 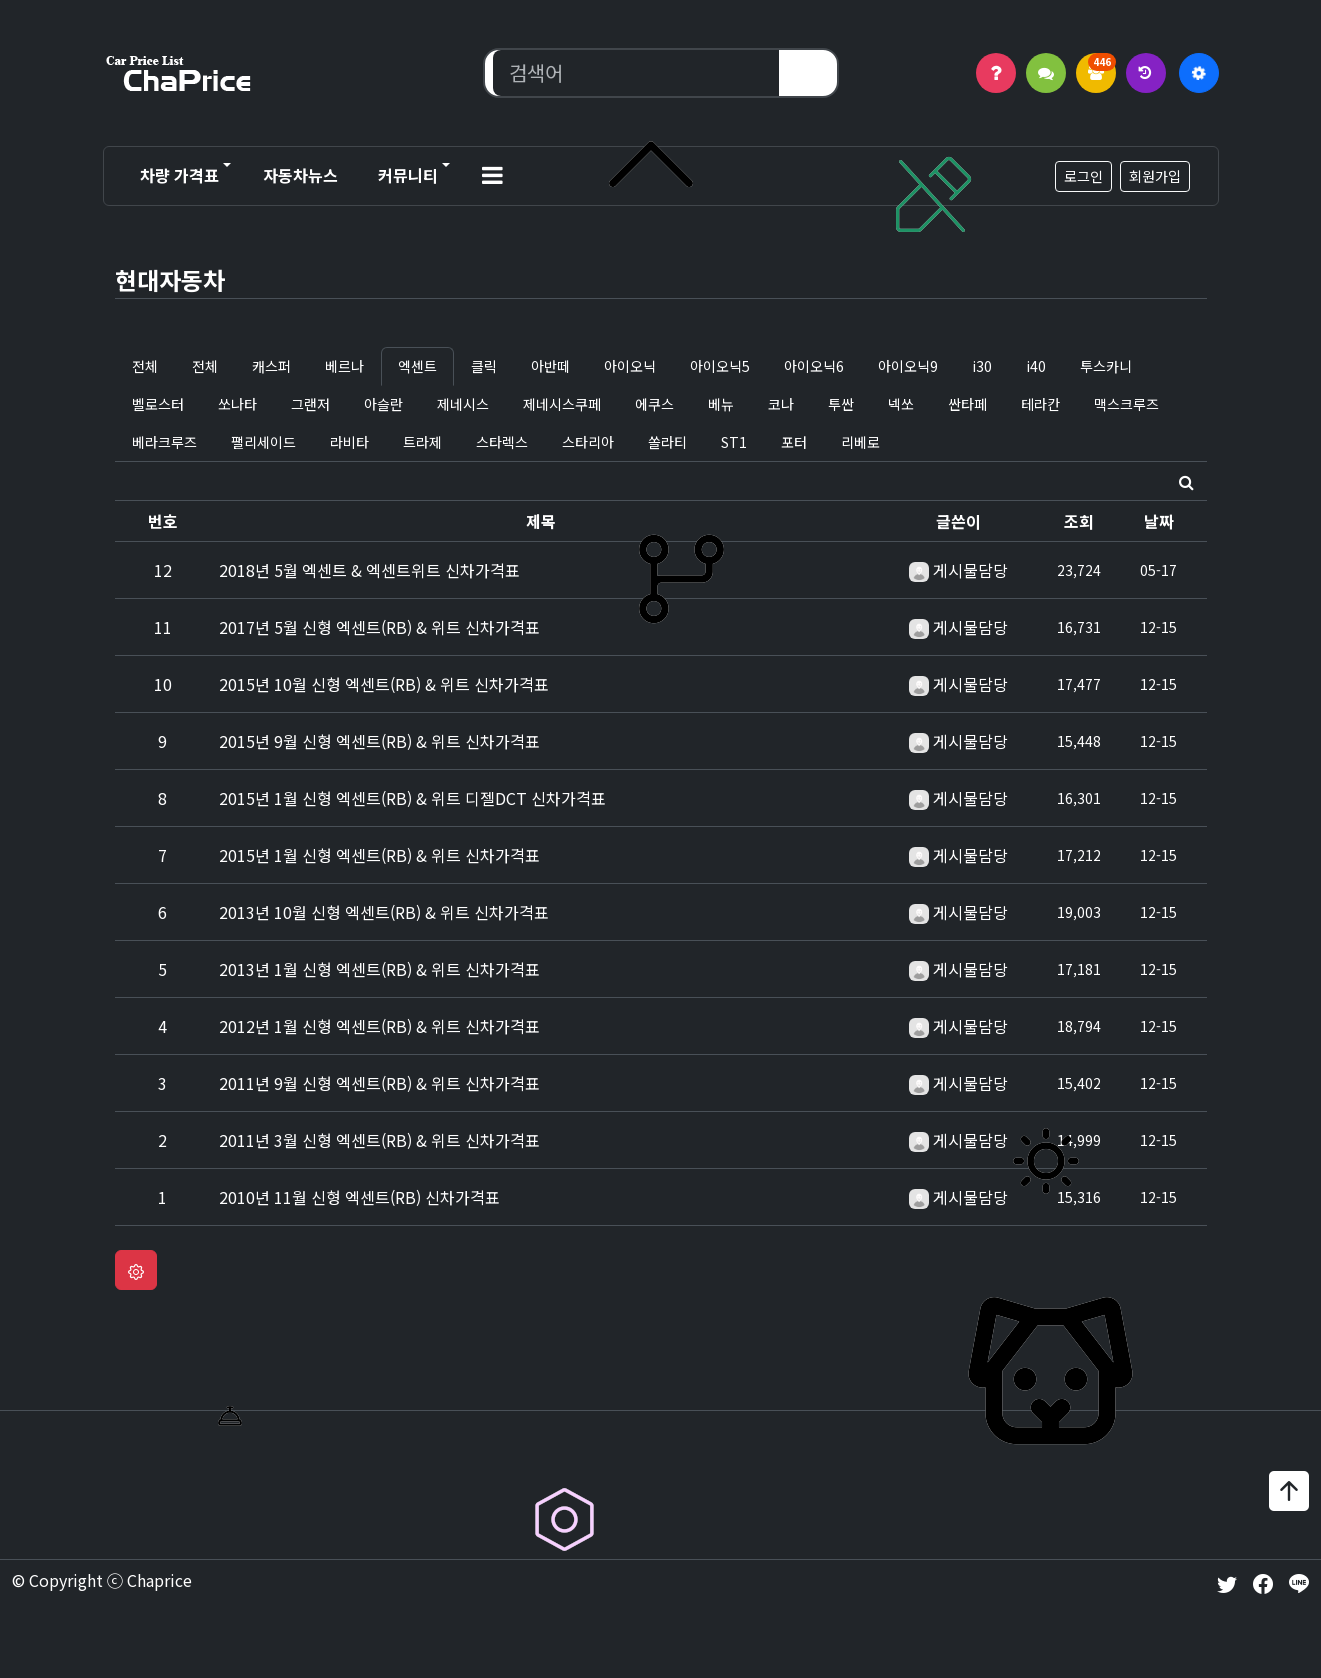 What do you see at coordinates (230, 1416) in the screenshot?
I see `request concierge or front desk assistance` at bounding box center [230, 1416].